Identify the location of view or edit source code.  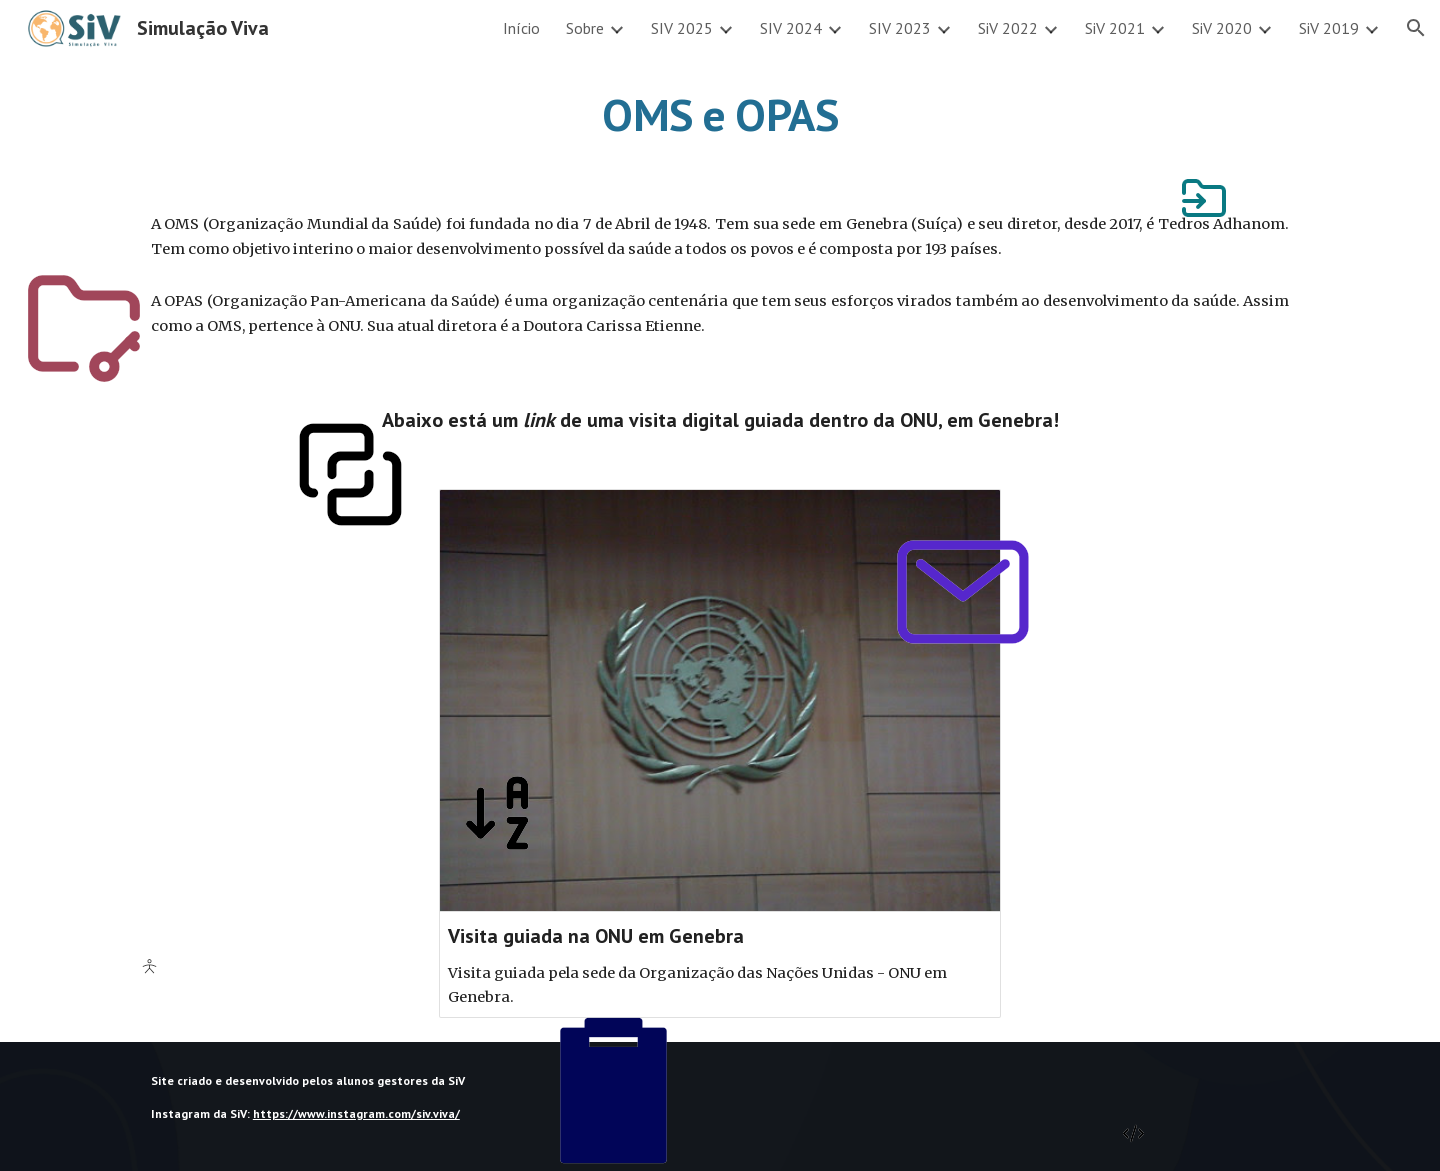
(1133, 1133).